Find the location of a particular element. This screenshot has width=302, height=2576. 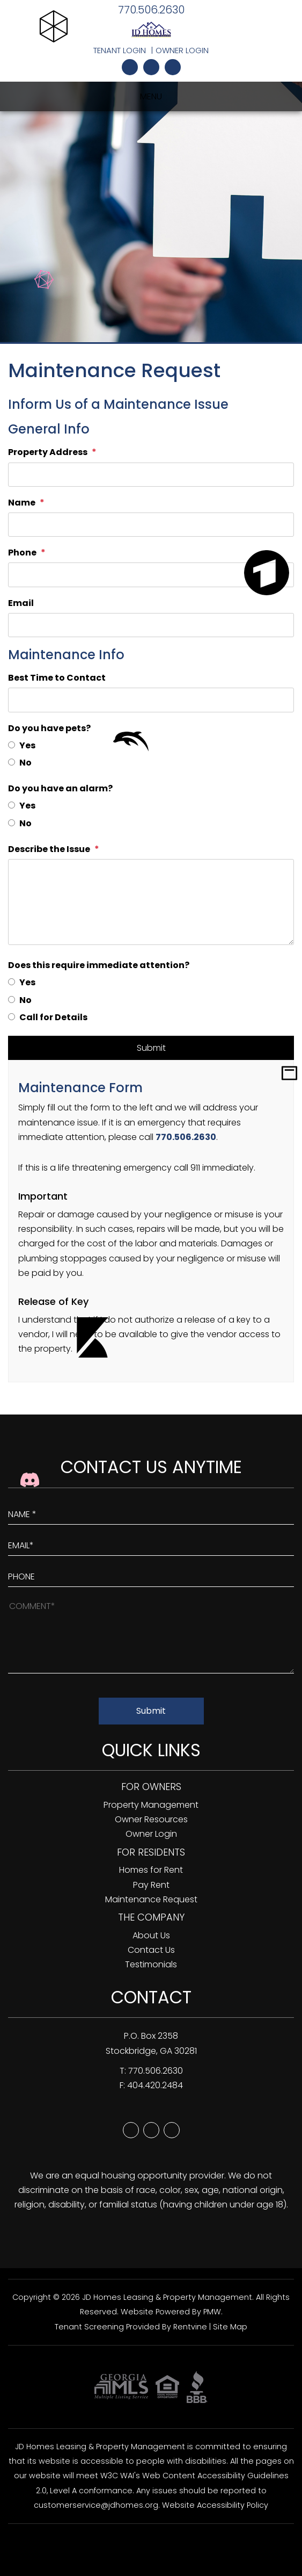

open Discord app is located at coordinates (30, 1480).